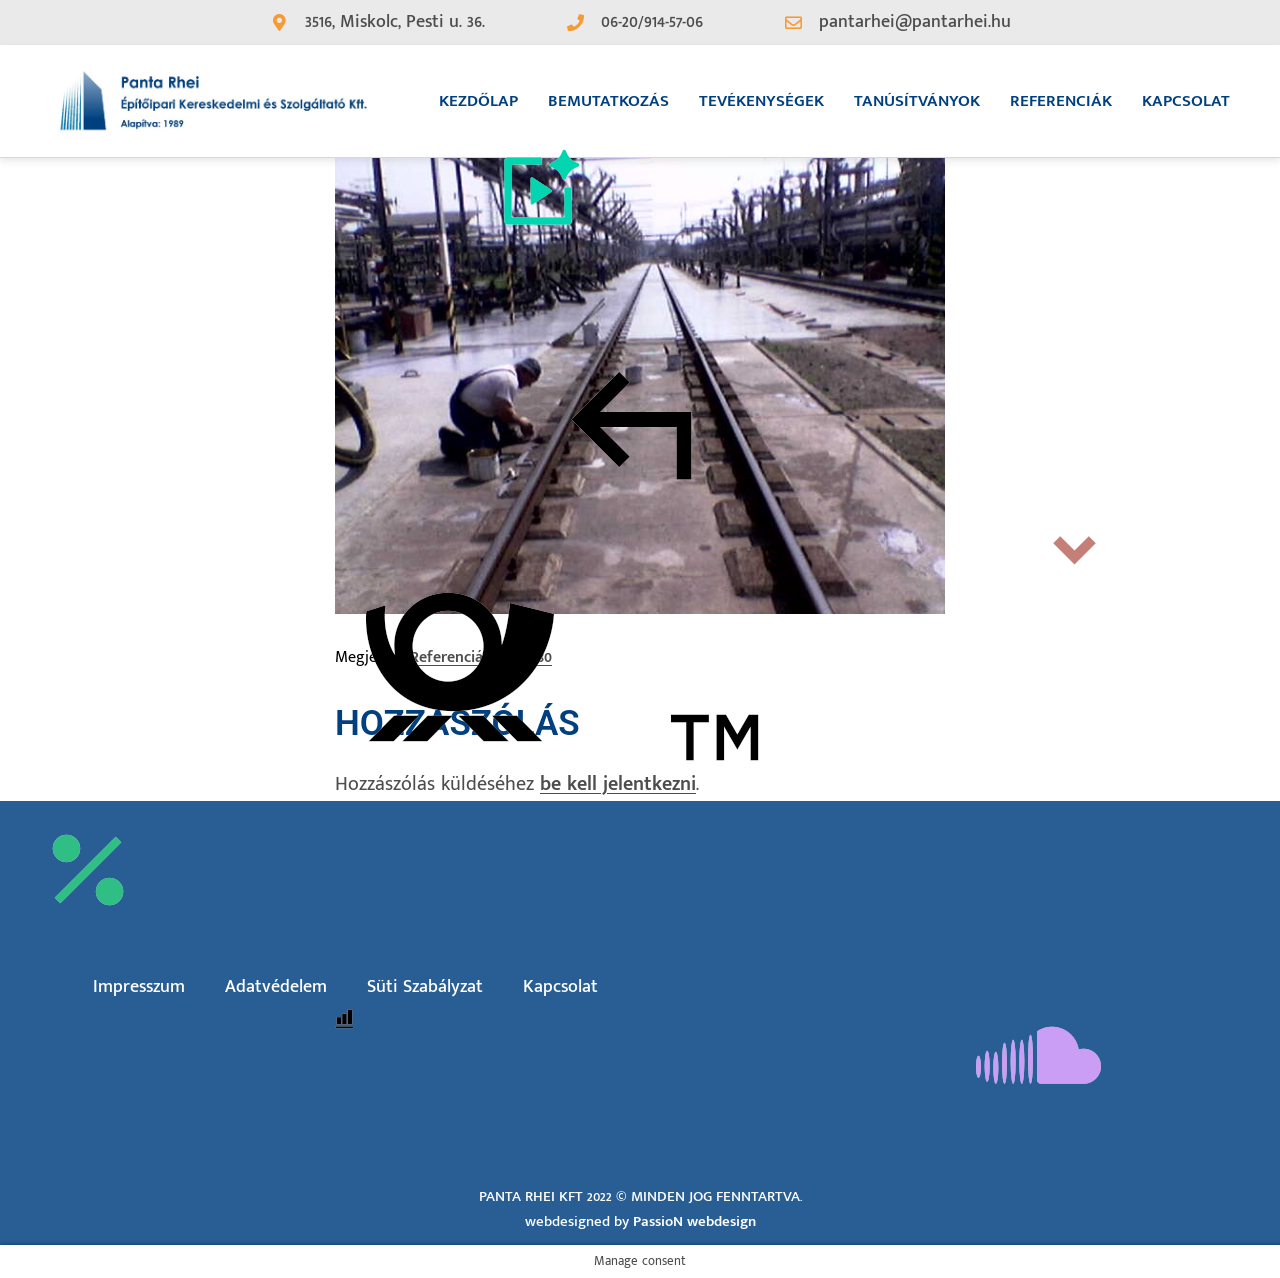 The width and height of the screenshot is (1280, 1278). I want to click on indicates trademarked content or branding, so click(716, 737).